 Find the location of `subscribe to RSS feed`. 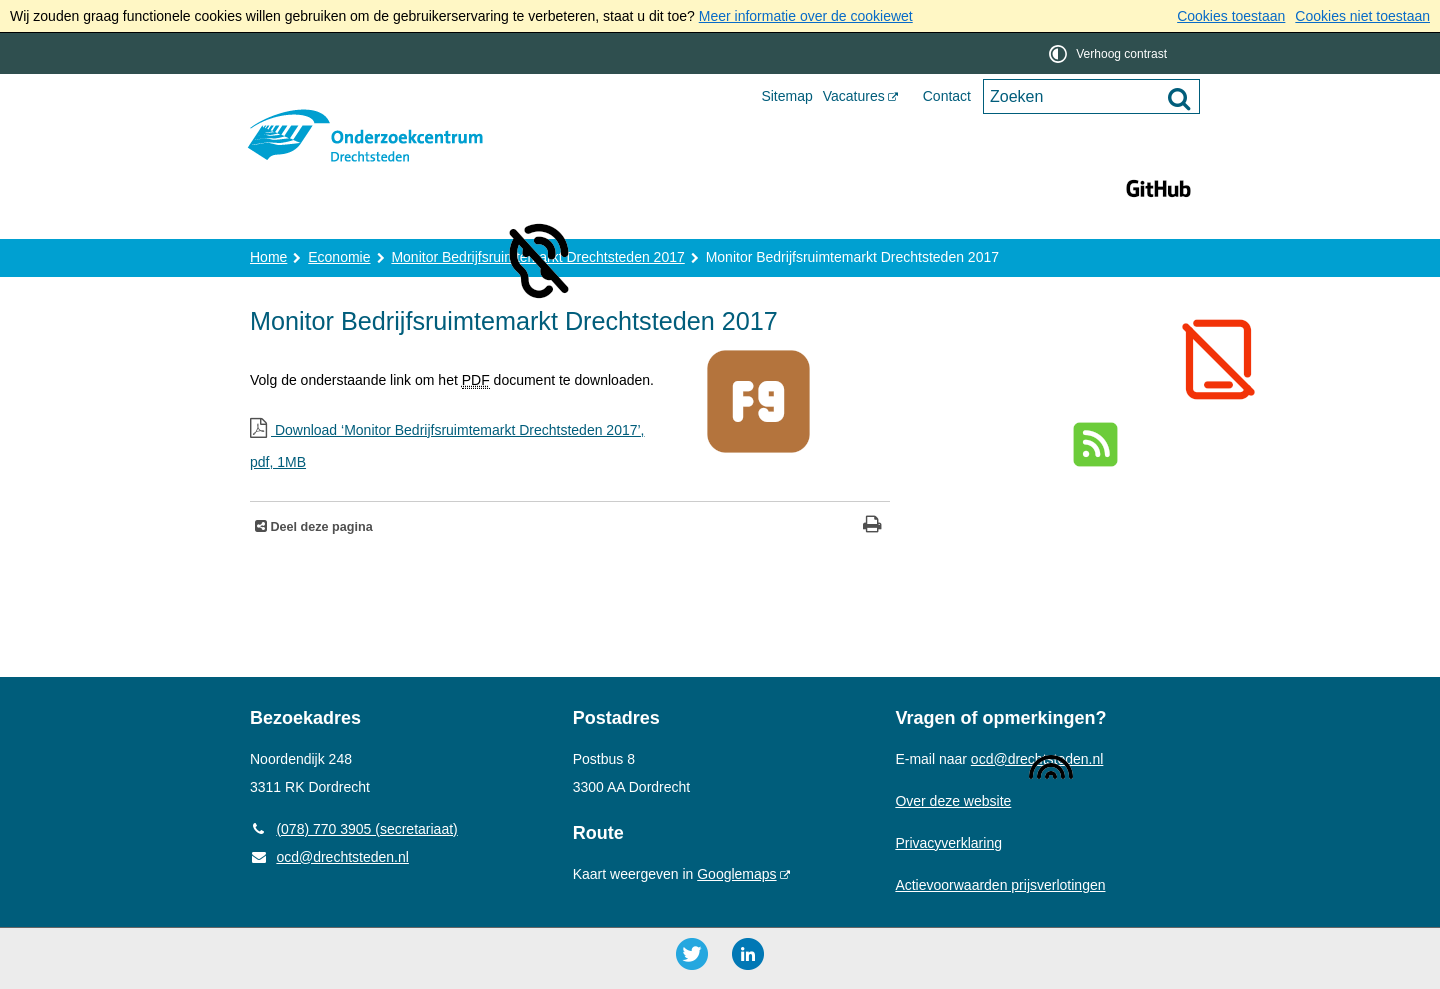

subscribe to RSS feed is located at coordinates (1095, 444).